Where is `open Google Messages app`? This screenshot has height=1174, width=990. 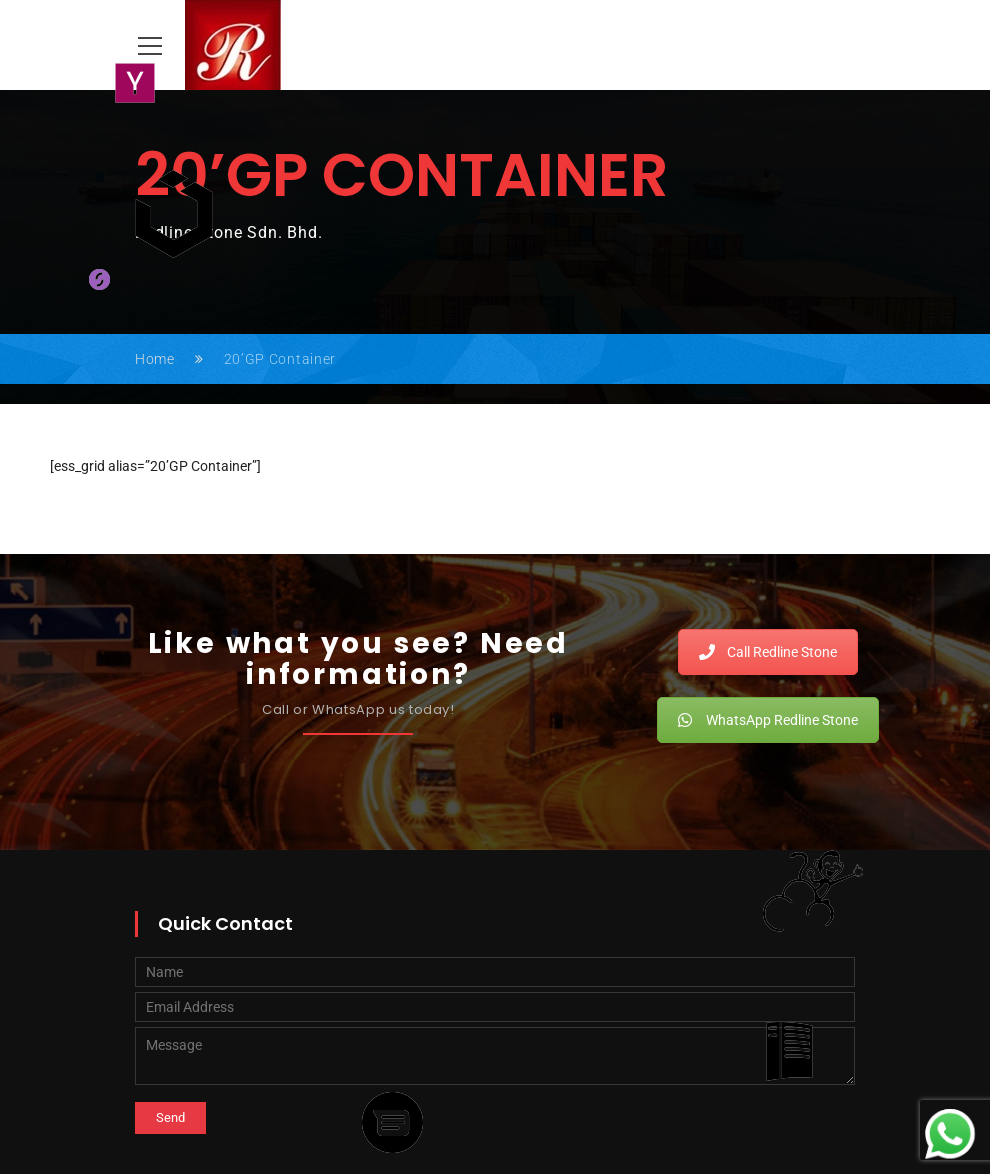 open Google Messages app is located at coordinates (392, 1122).